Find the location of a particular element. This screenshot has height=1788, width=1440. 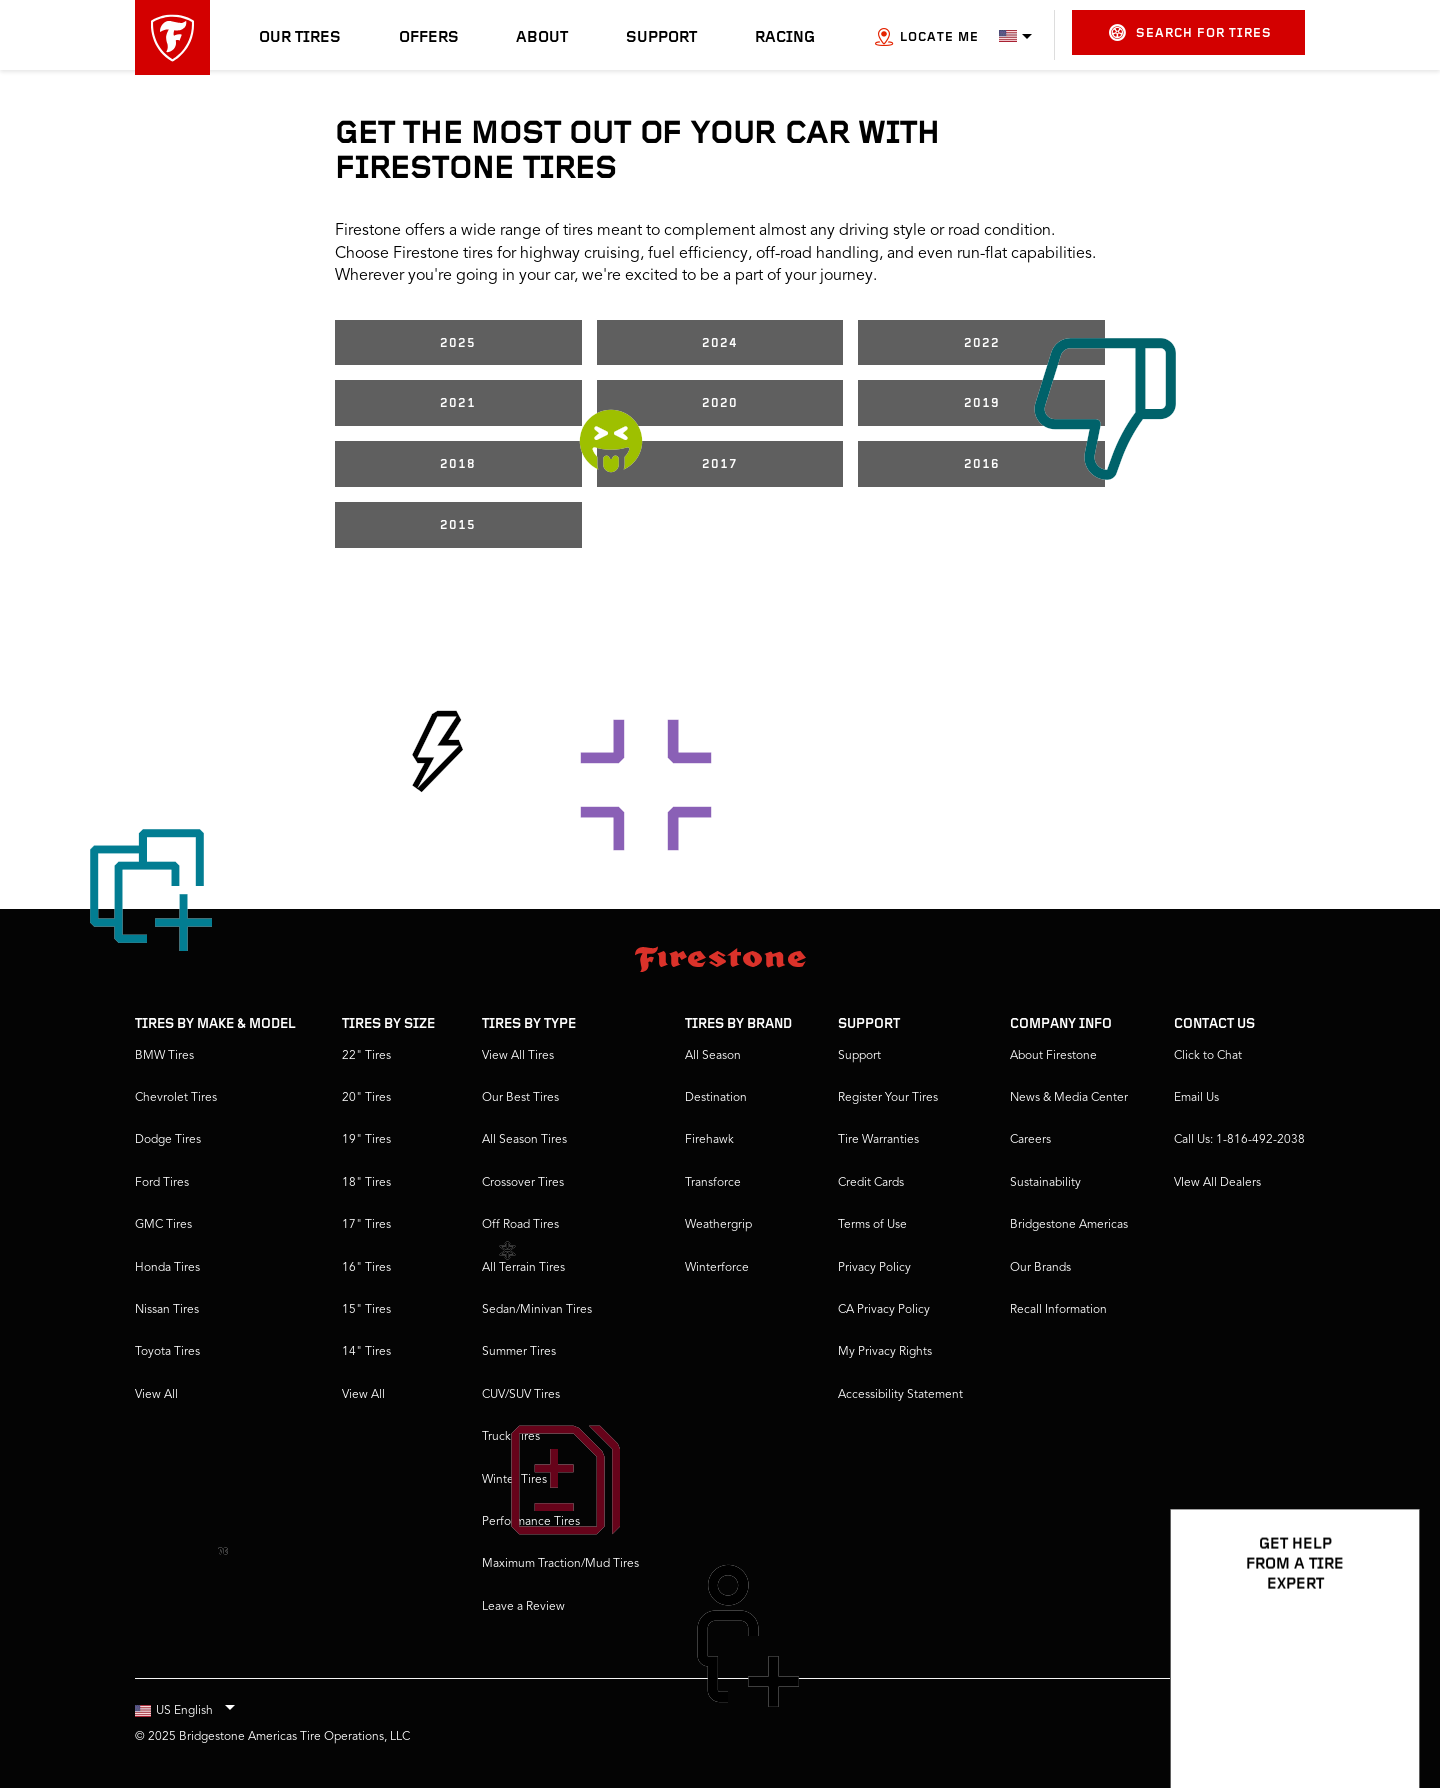

exit fullscreen mode is located at coordinates (646, 785).